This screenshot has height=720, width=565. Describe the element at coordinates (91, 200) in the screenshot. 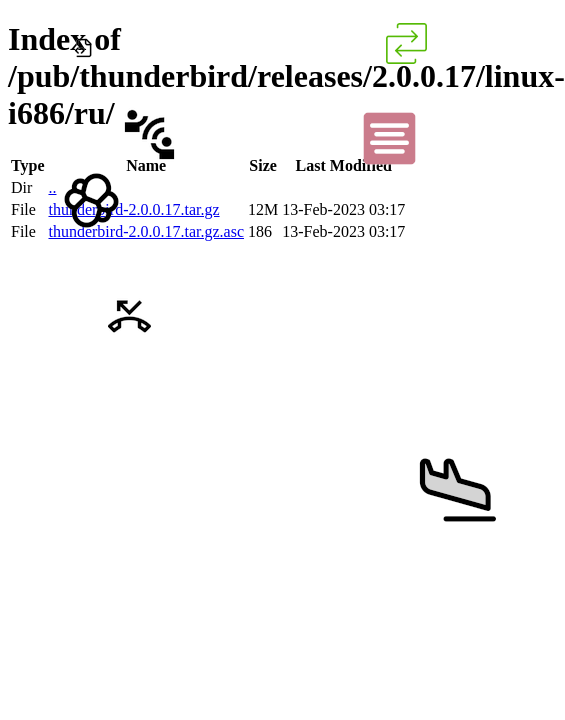

I see `elastic (elasticsearch) brand logo` at that location.